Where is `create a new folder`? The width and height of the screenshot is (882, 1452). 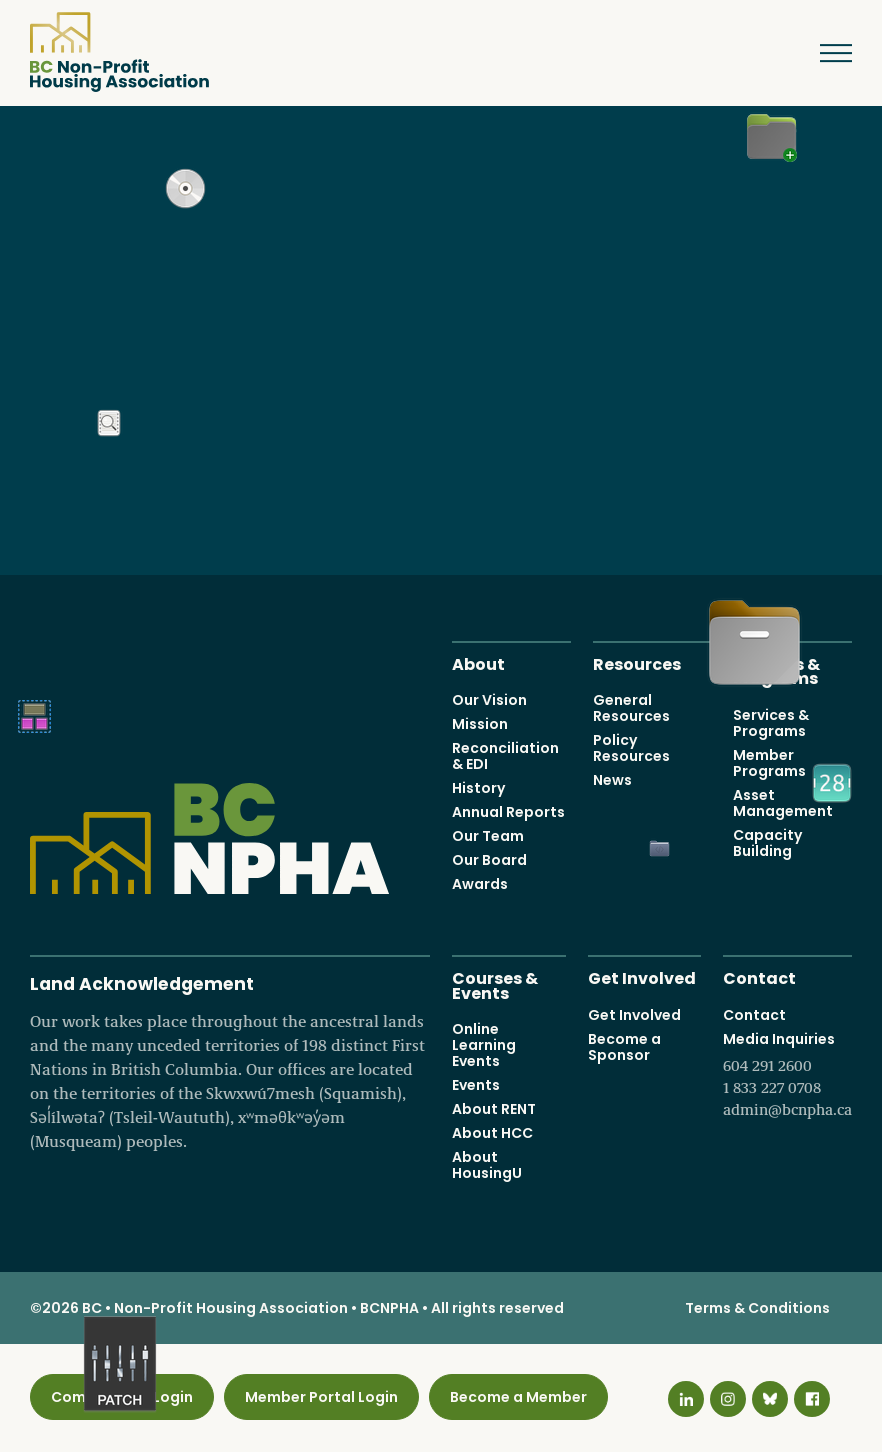 create a new folder is located at coordinates (771, 136).